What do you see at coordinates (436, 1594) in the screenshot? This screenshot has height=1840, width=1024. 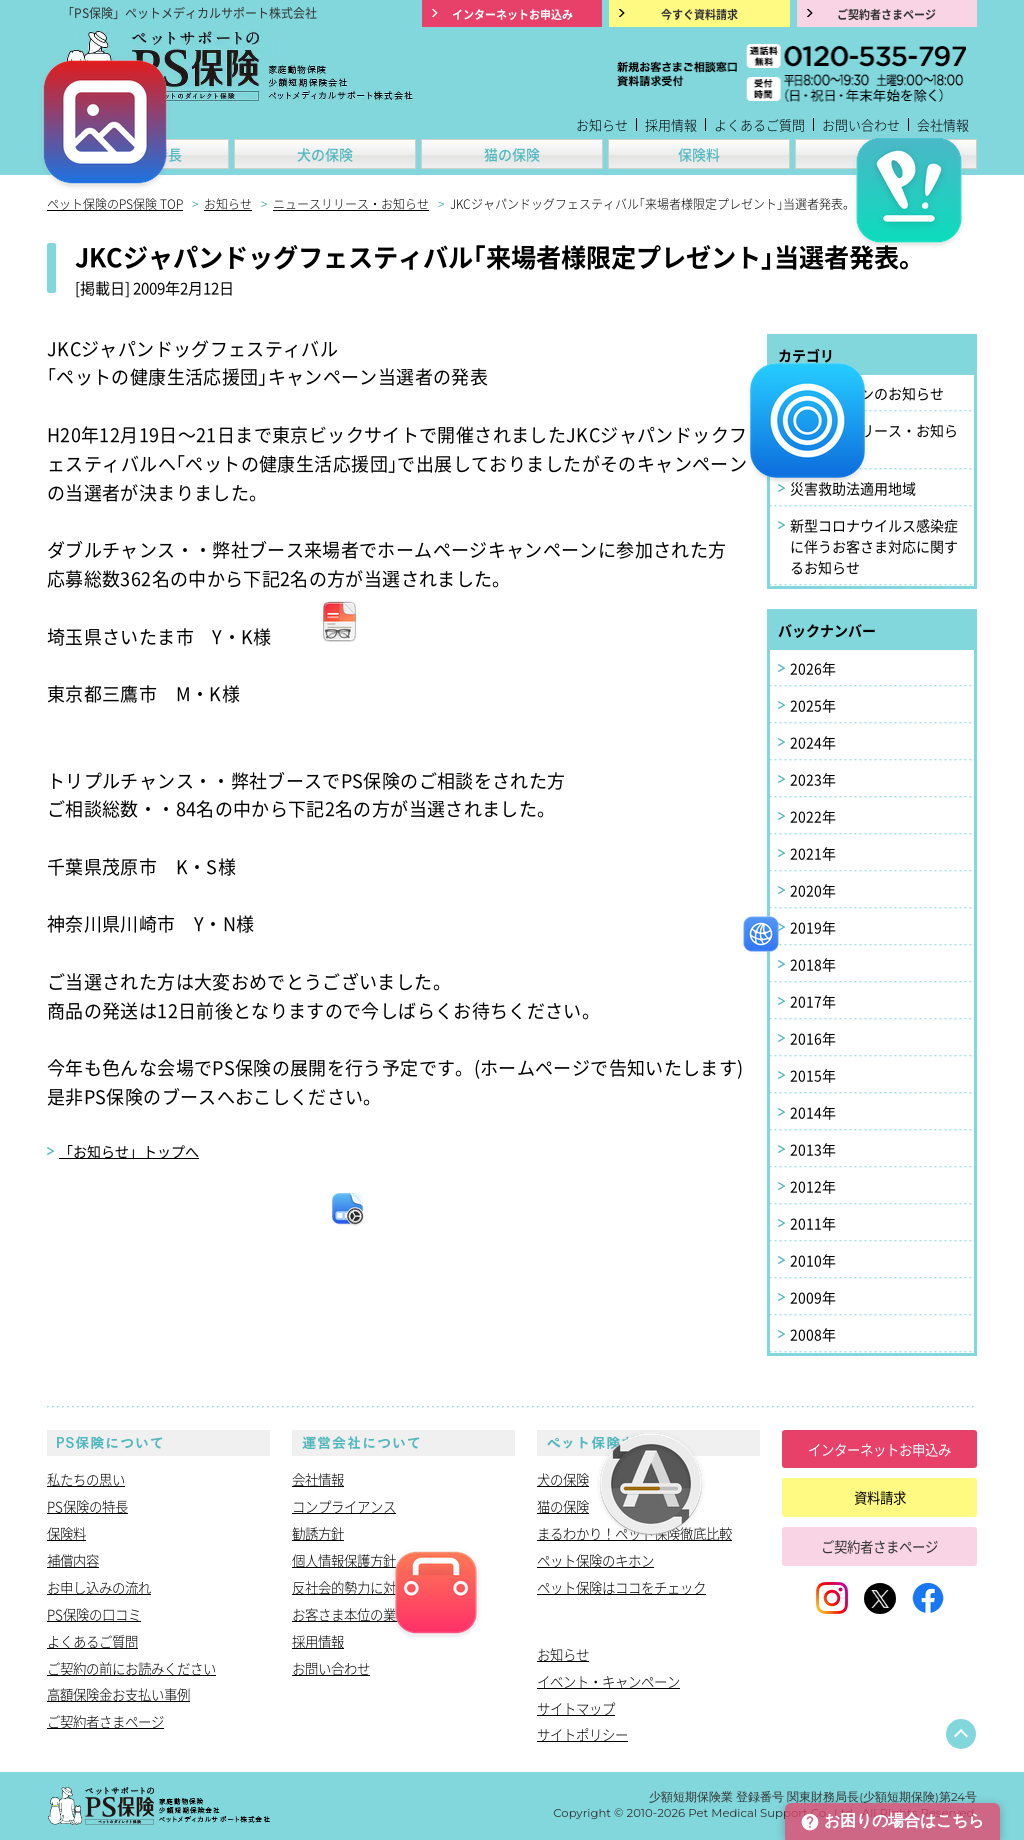 I see `open the utilities folder` at bounding box center [436, 1594].